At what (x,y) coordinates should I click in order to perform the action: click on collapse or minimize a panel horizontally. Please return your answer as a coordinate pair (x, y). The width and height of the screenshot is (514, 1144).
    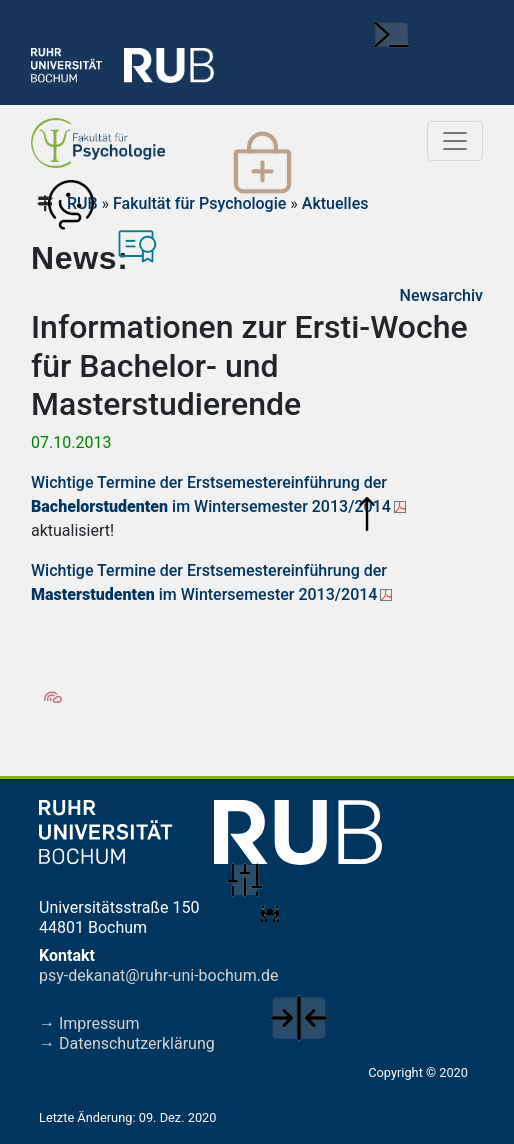
    Looking at the image, I should click on (299, 1018).